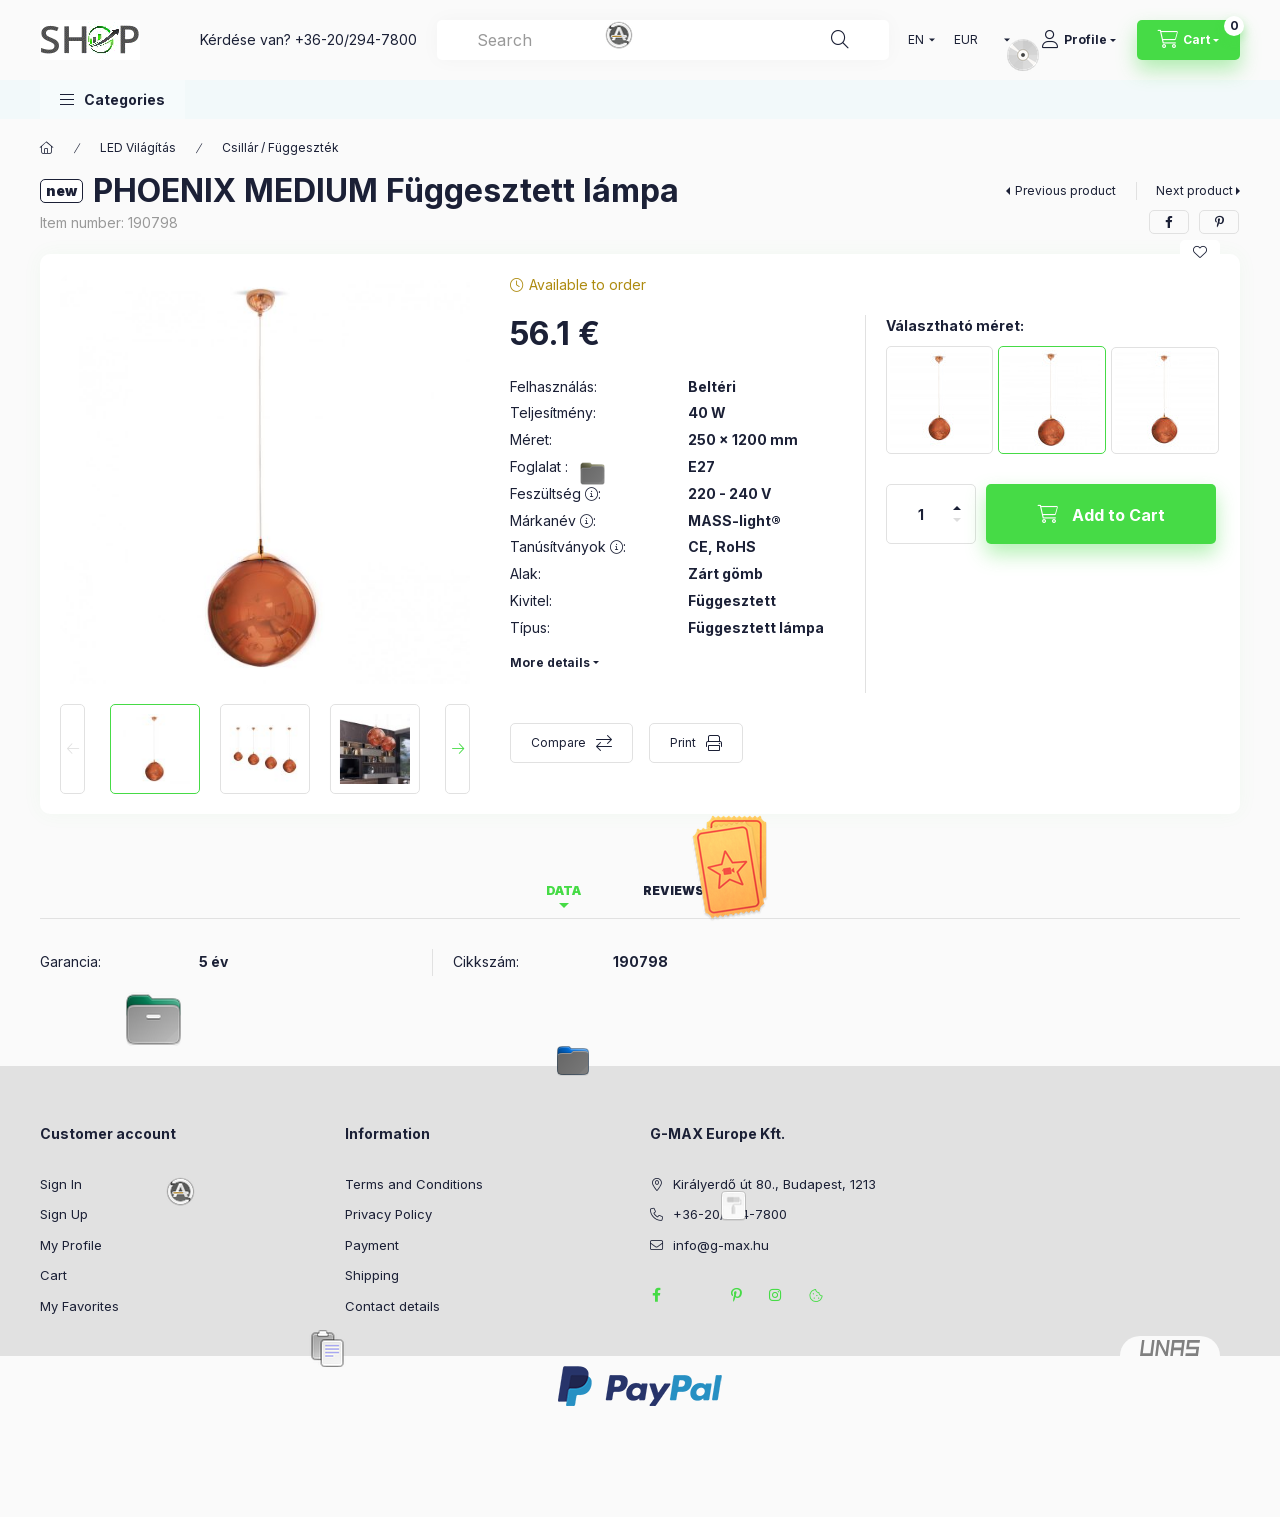 Image resolution: width=1280 pixels, height=1517 pixels. What do you see at coordinates (733, 1205) in the screenshot?
I see `a theme or appearance customization file` at bounding box center [733, 1205].